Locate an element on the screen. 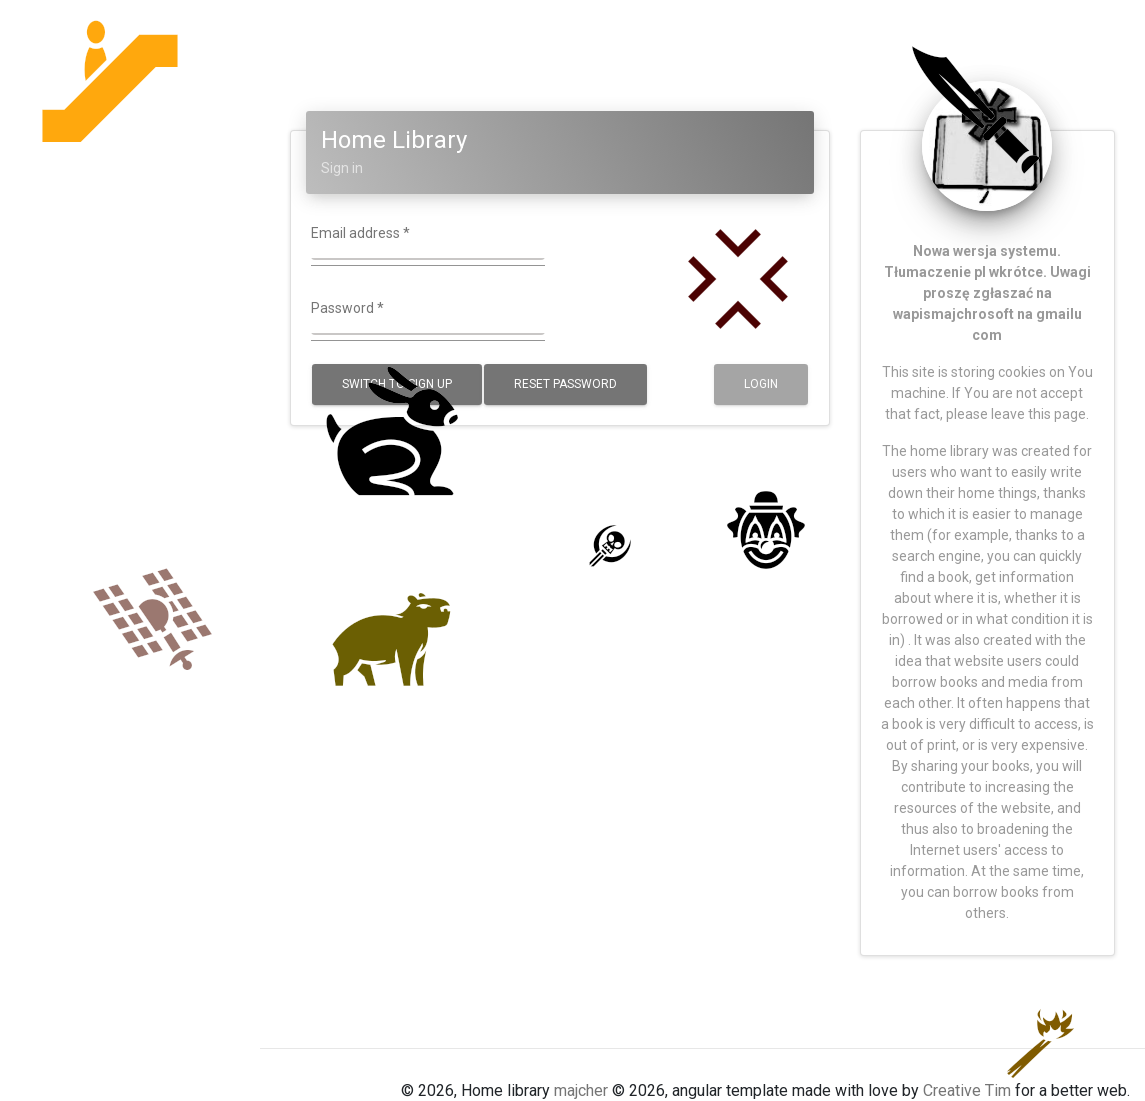 The image size is (1145, 1101). equip a knife or melee weapon is located at coordinates (976, 110).